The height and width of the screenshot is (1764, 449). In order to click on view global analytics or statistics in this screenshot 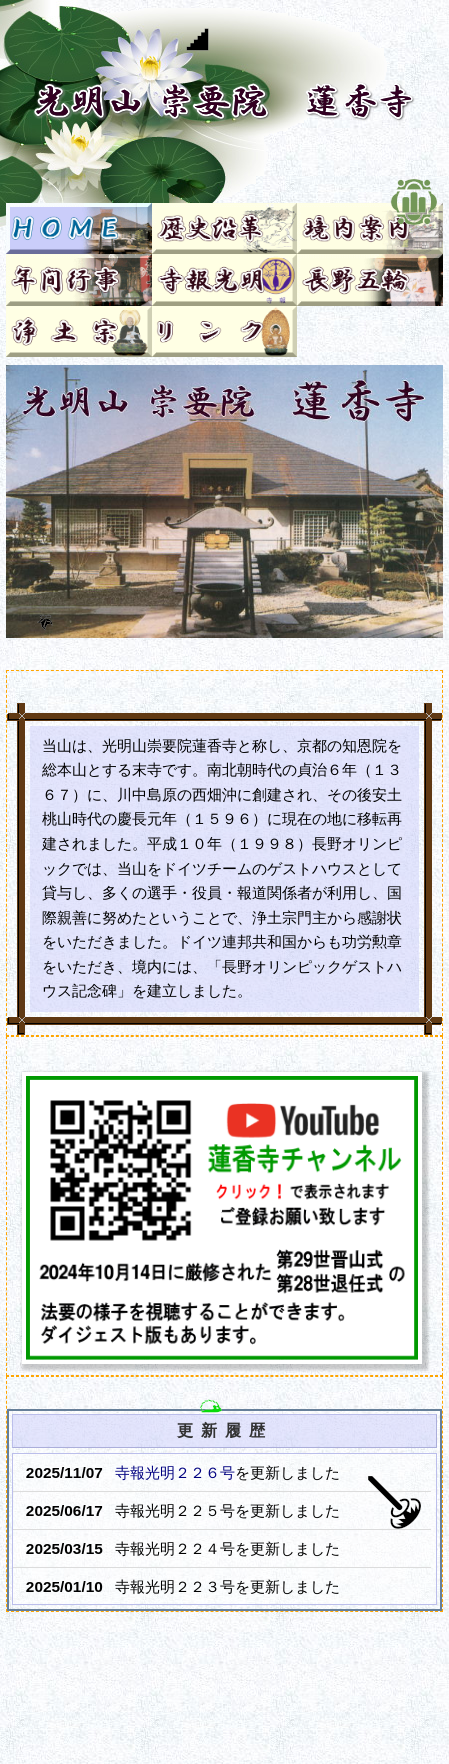, I will do `click(414, 202)`.